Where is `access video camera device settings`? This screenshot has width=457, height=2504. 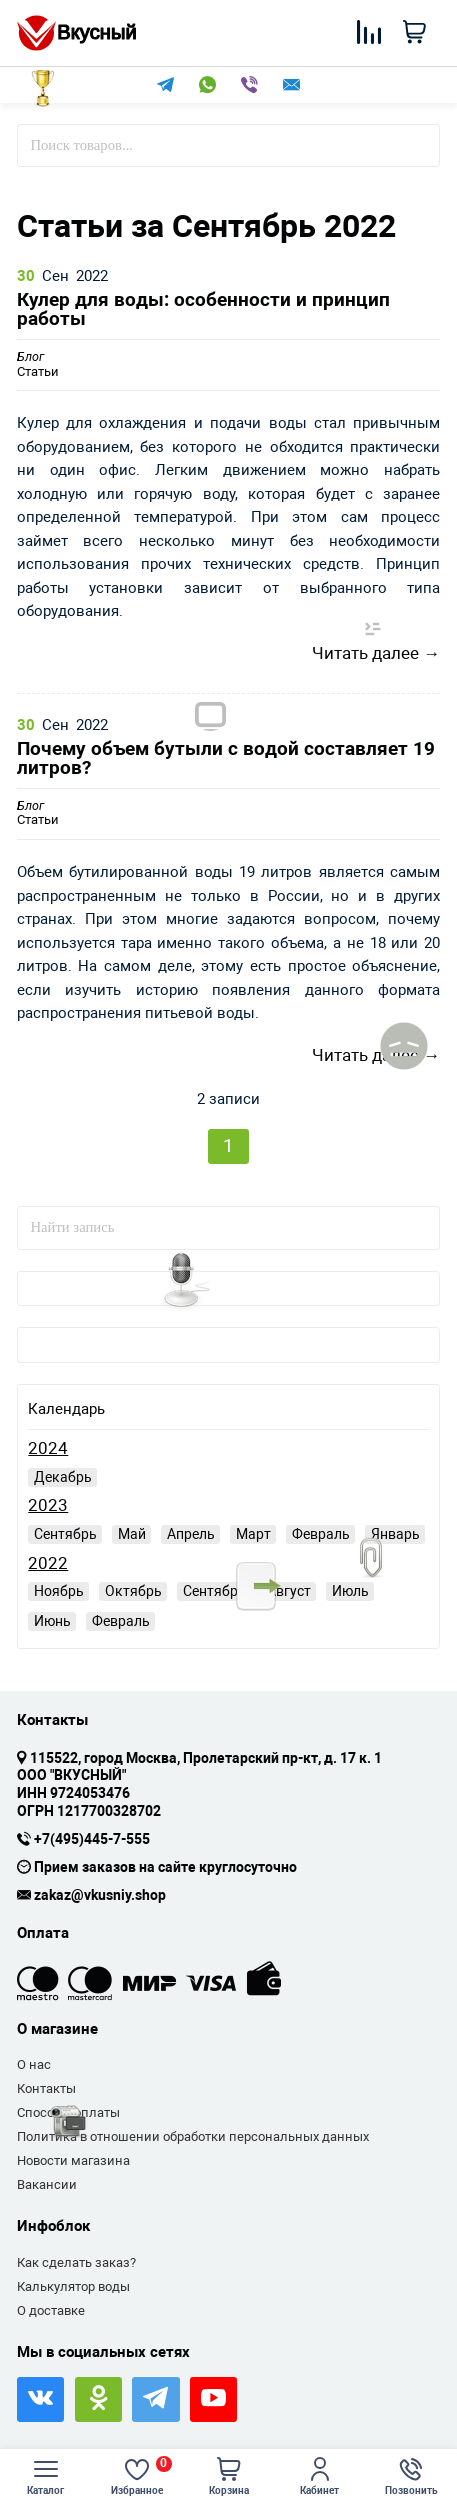
access video camera device settings is located at coordinates (67, 2121).